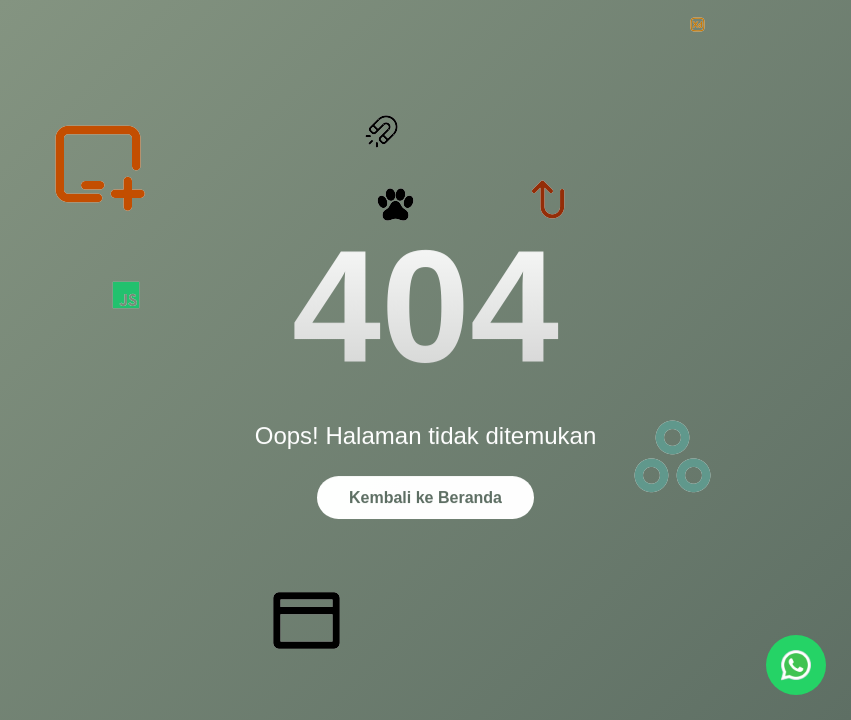  What do you see at coordinates (697, 24) in the screenshot?
I see `open Adobe XD application` at bounding box center [697, 24].